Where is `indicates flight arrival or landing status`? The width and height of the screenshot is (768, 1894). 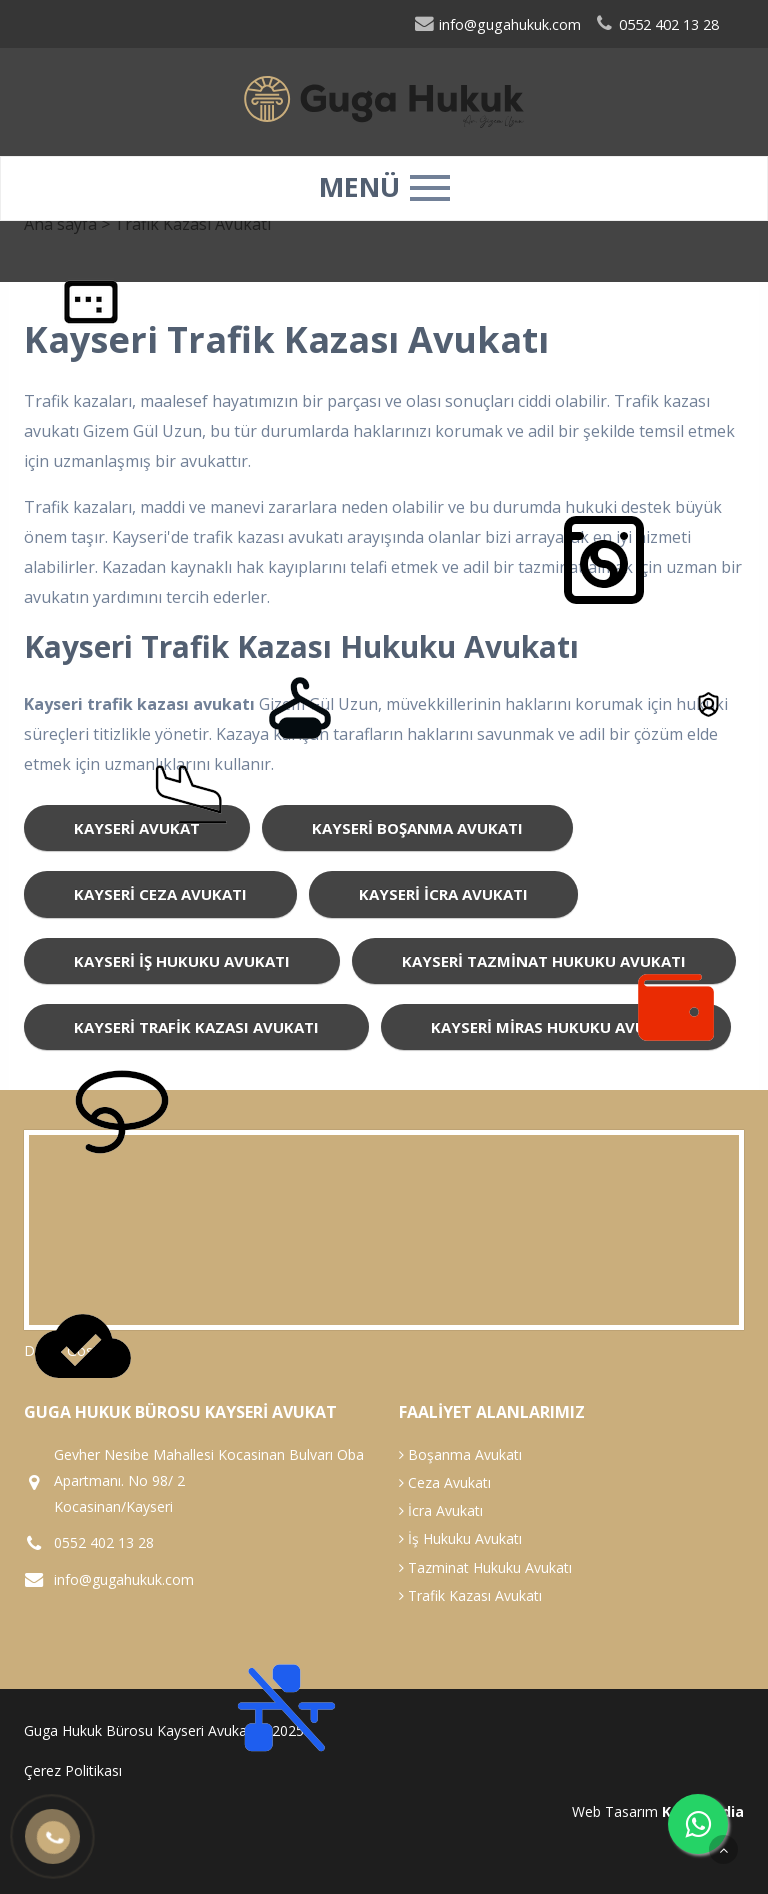
indicates flight arrival or landing status is located at coordinates (187, 794).